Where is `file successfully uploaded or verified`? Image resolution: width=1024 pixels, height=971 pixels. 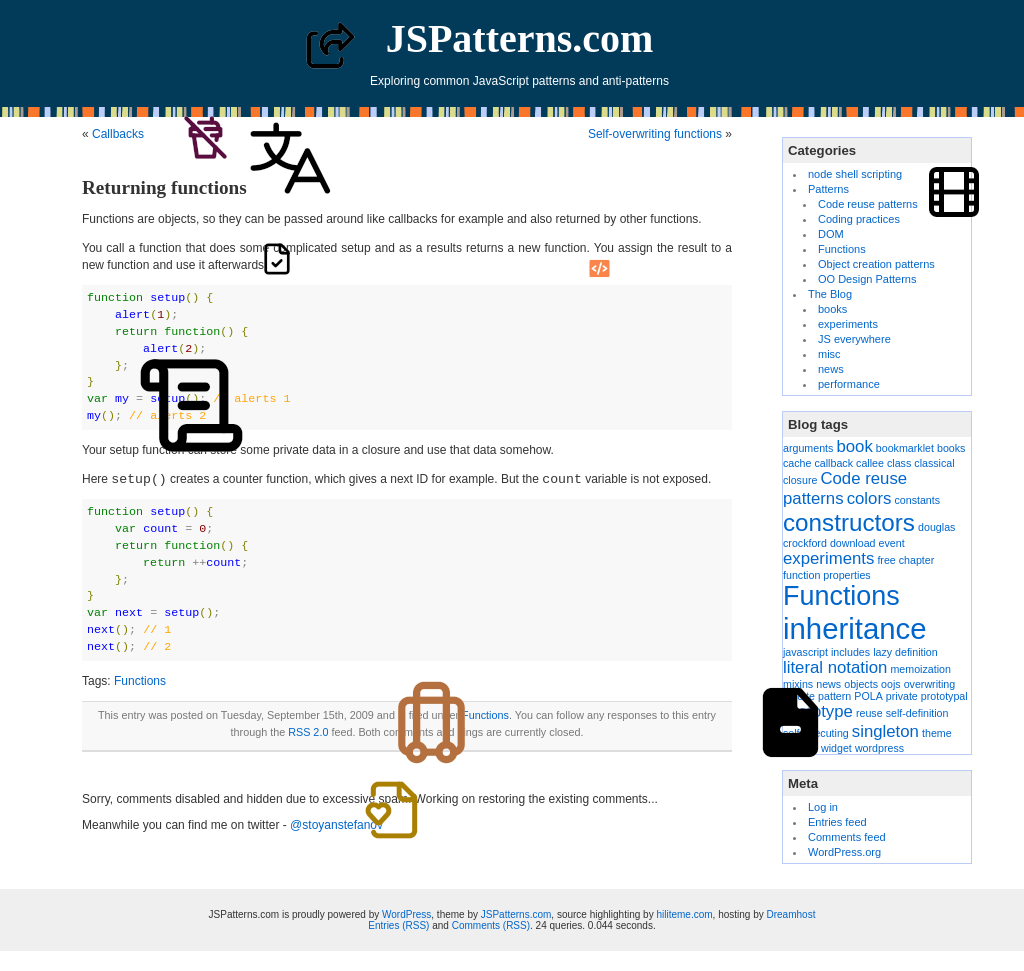 file successfully uploaded or verified is located at coordinates (277, 259).